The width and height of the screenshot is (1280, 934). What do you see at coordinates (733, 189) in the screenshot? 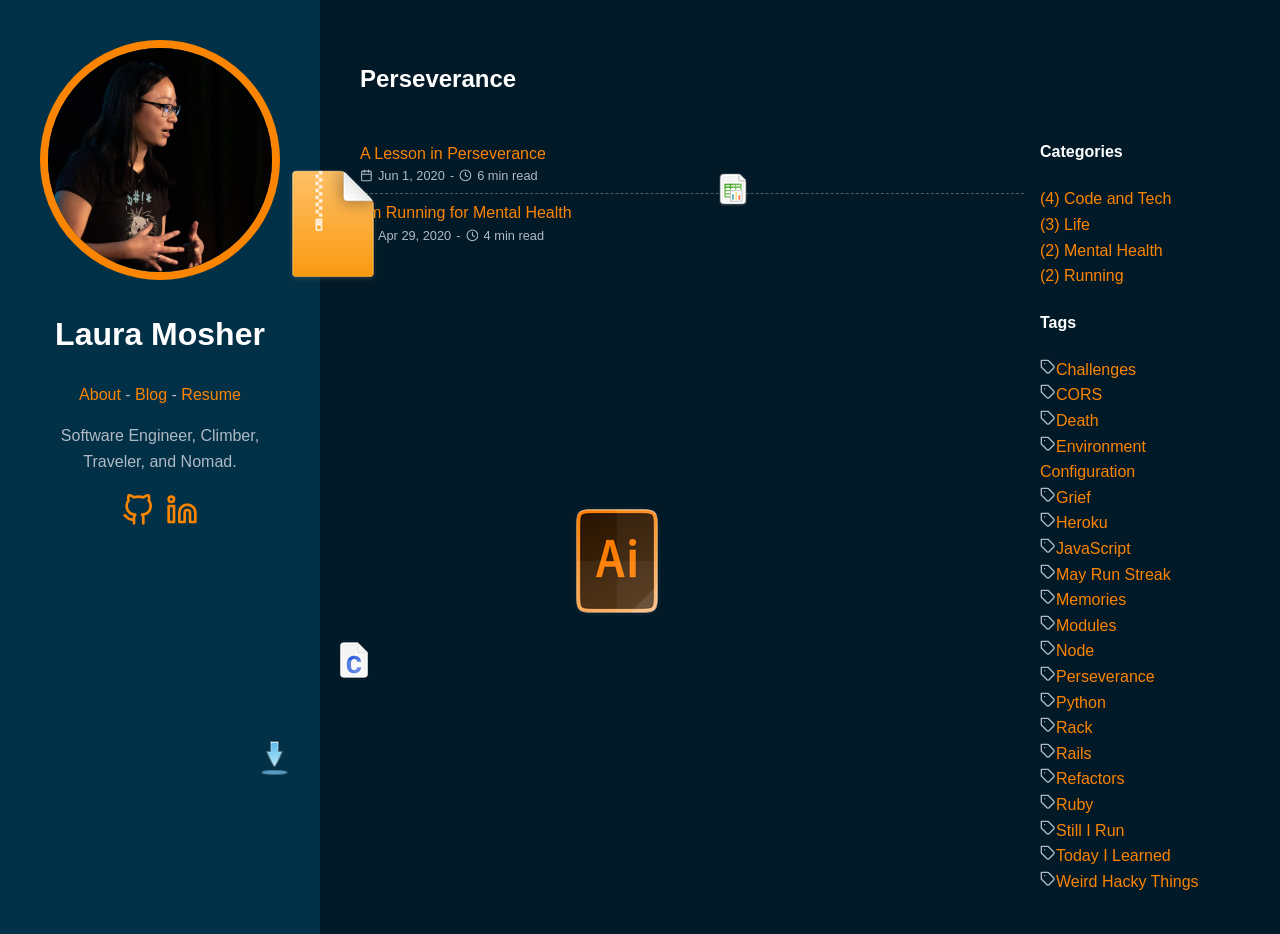
I see `openoffice calc spreadsheet file` at bounding box center [733, 189].